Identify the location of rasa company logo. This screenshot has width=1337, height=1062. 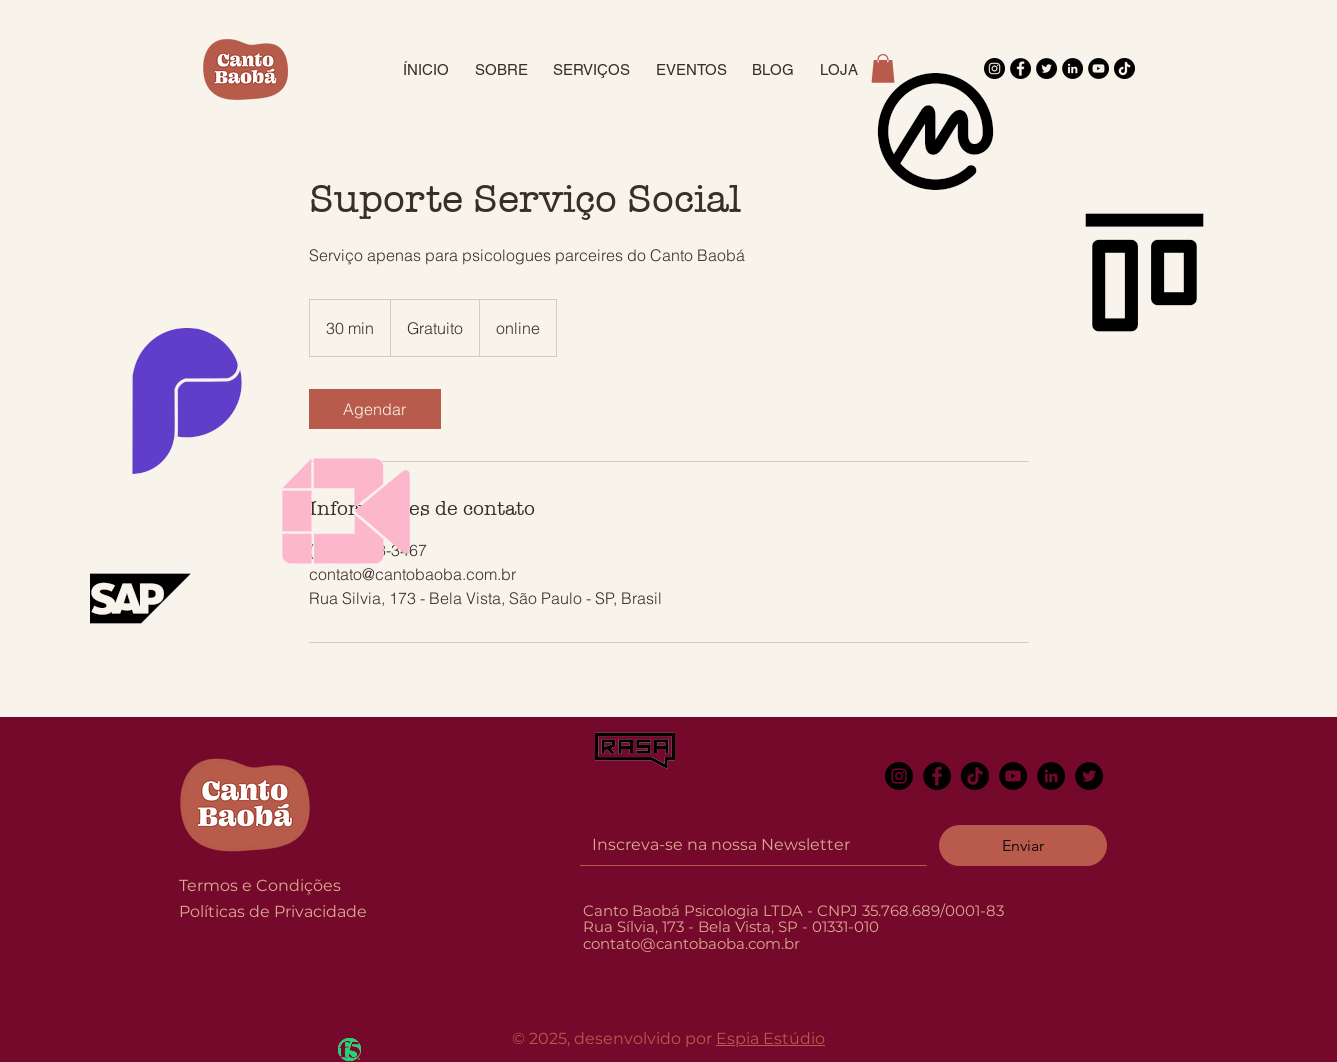
(635, 751).